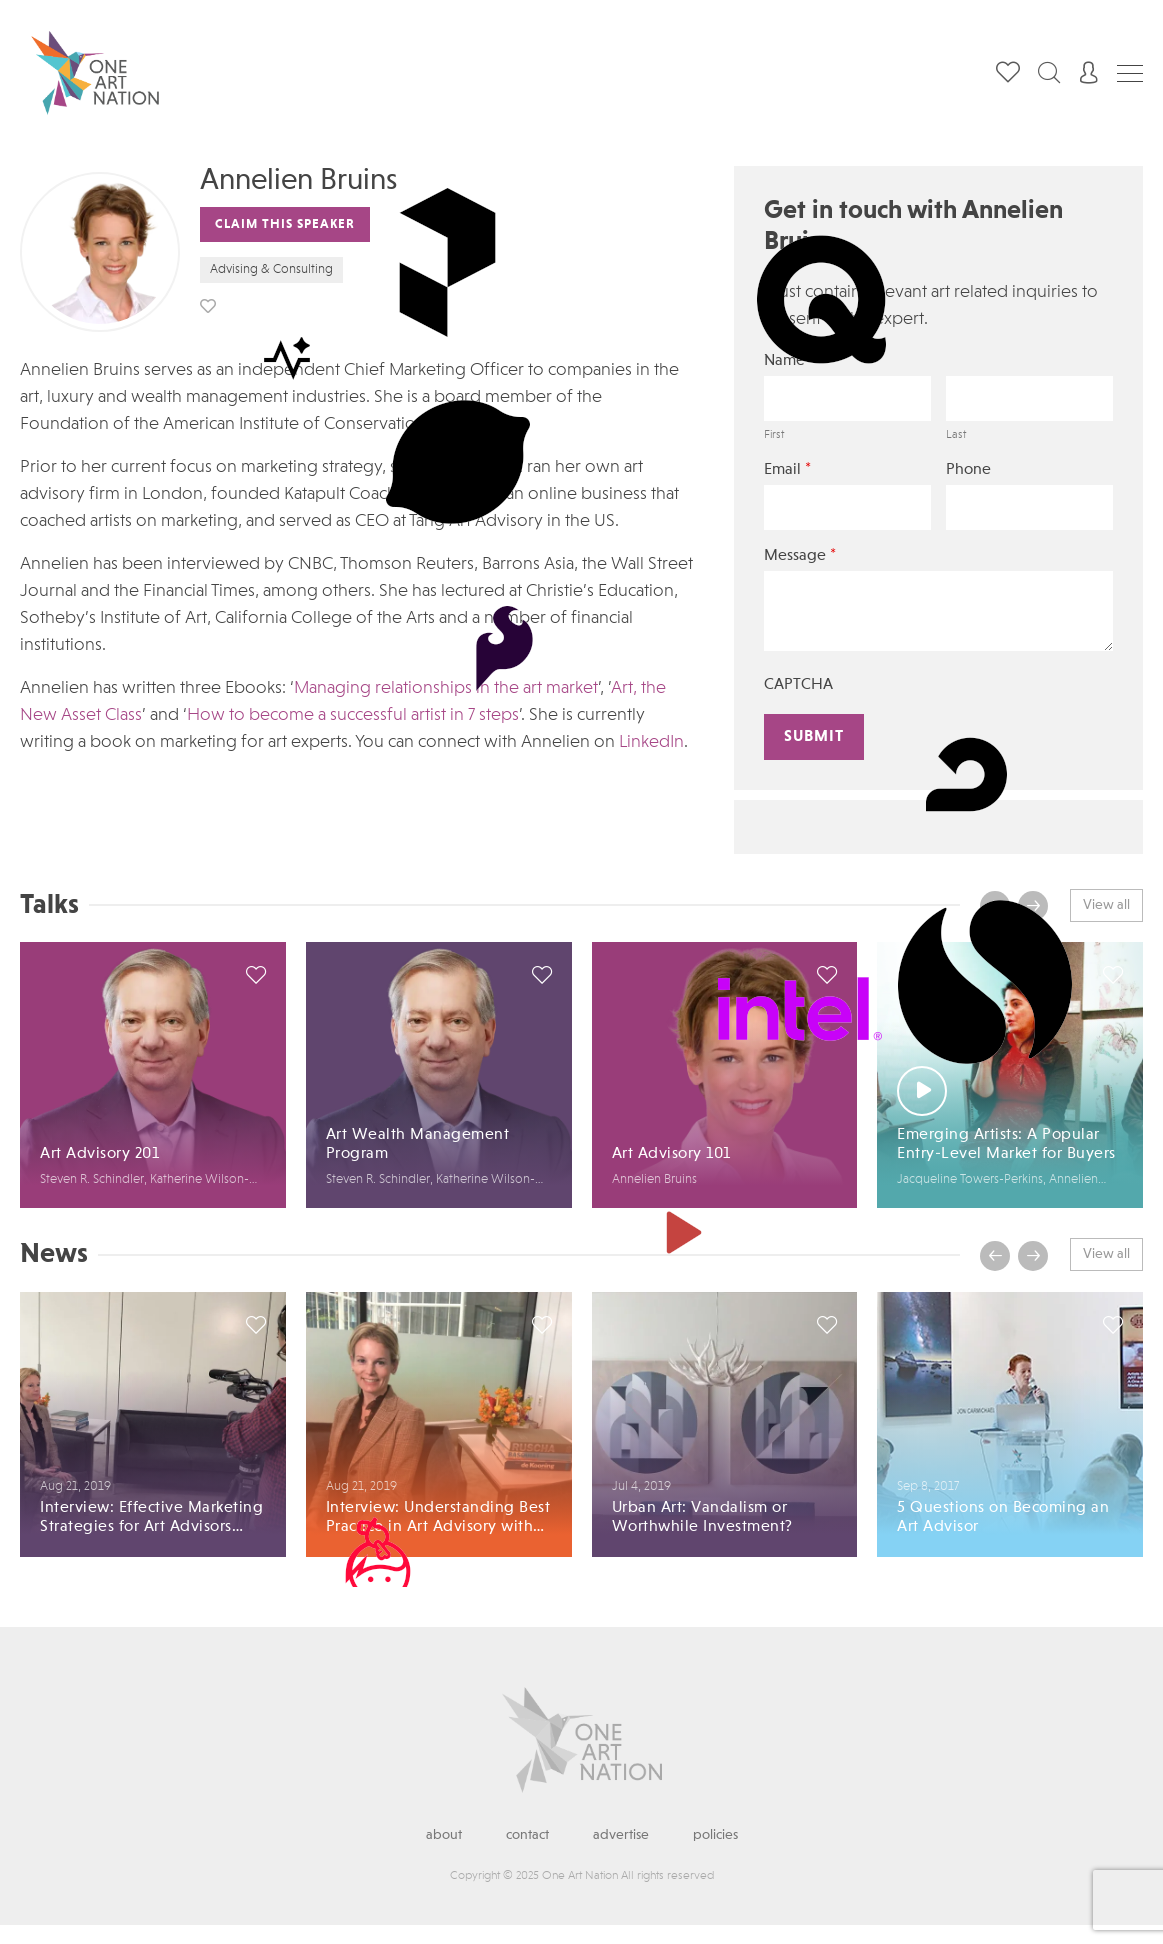  What do you see at coordinates (966, 774) in the screenshot?
I see `access AdRoll advertising platform` at bounding box center [966, 774].